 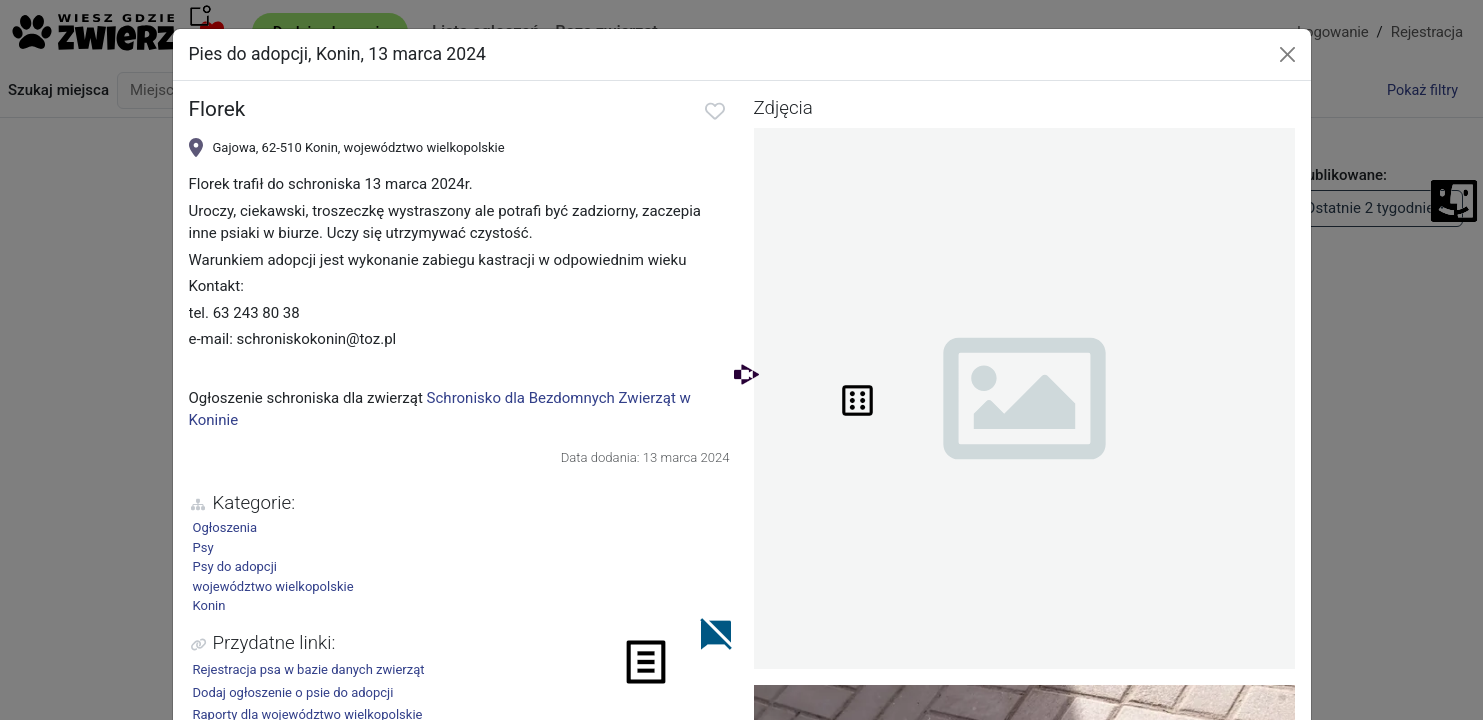 I want to click on indicates new notifications or alerts, so click(x=199, y=15).